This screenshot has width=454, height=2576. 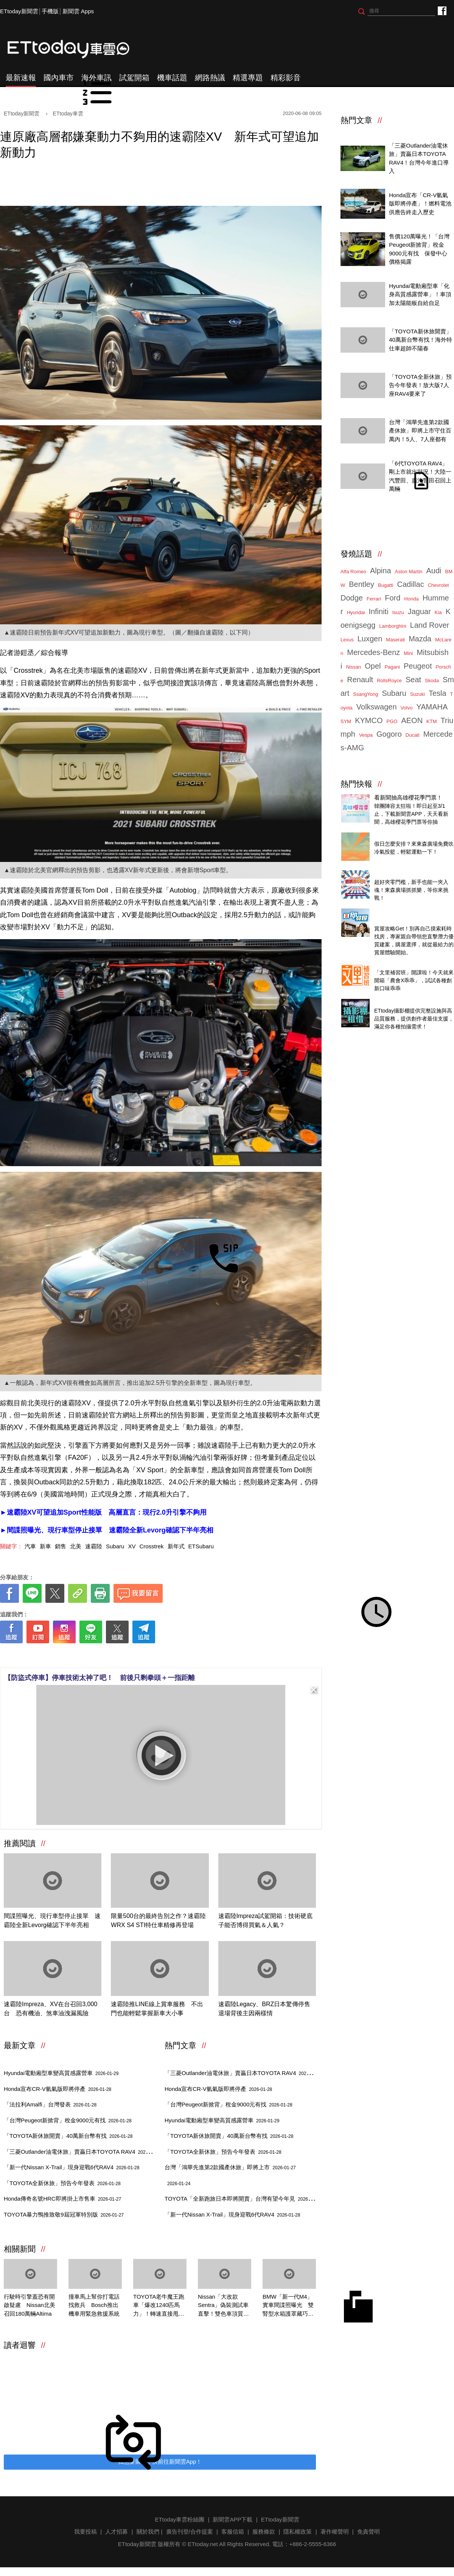 I want to click on switch between front and rear camera, so click(x=133, y=2442).